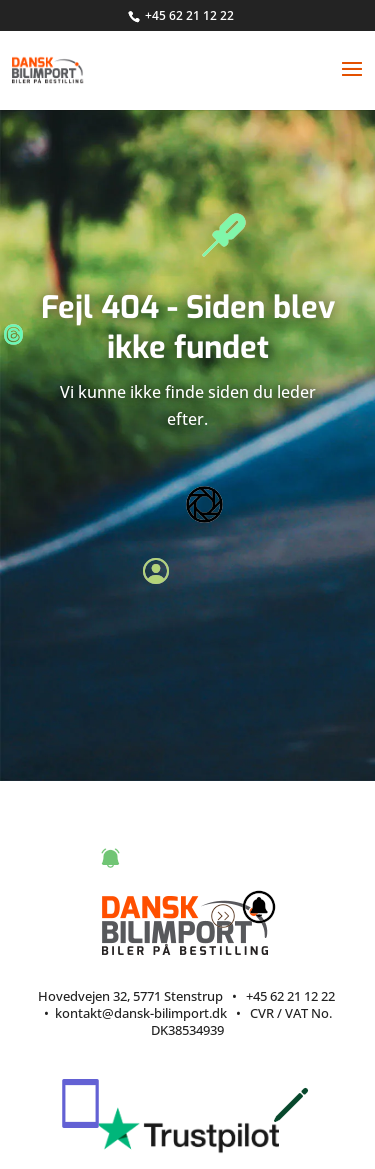 The width and height of the screenshot is (375, 1169). I want to click on adjust camera aperture settings, so click(204, 504).